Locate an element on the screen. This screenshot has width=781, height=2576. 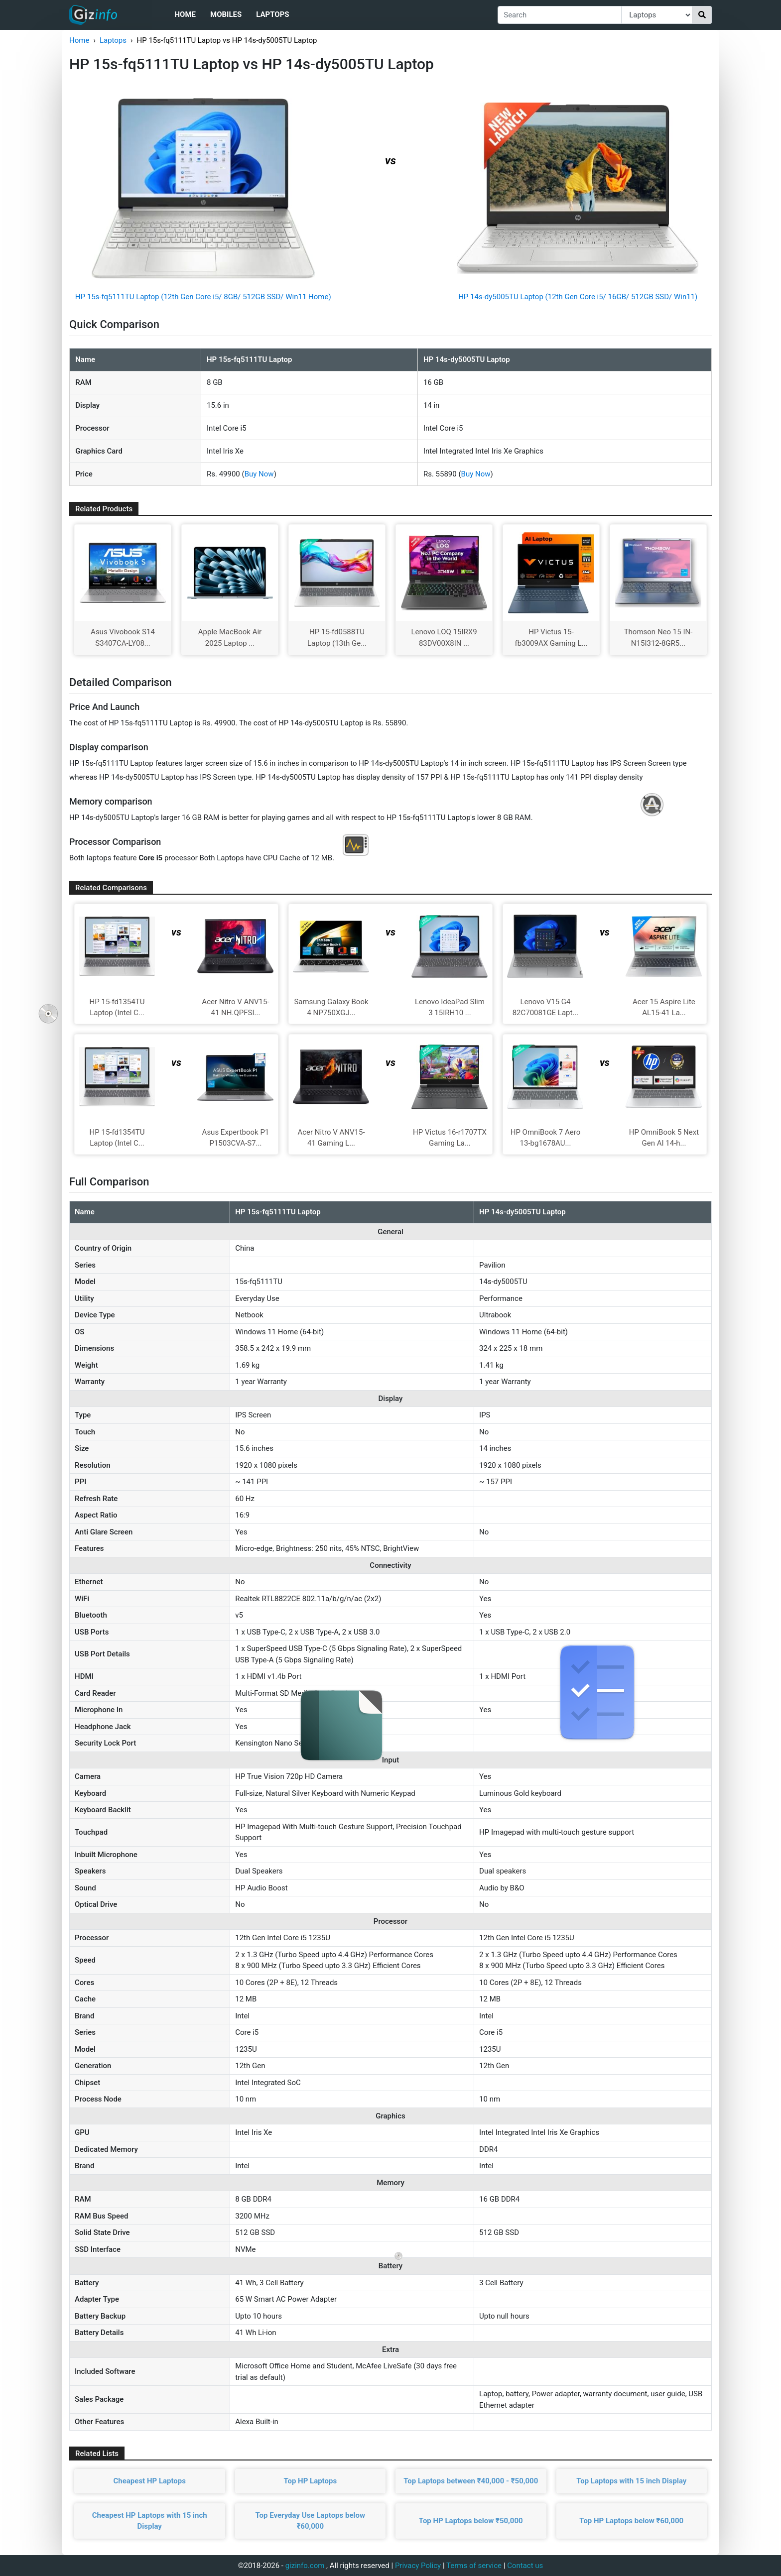
open htop system monitor application is located at coordinates (356, 845).